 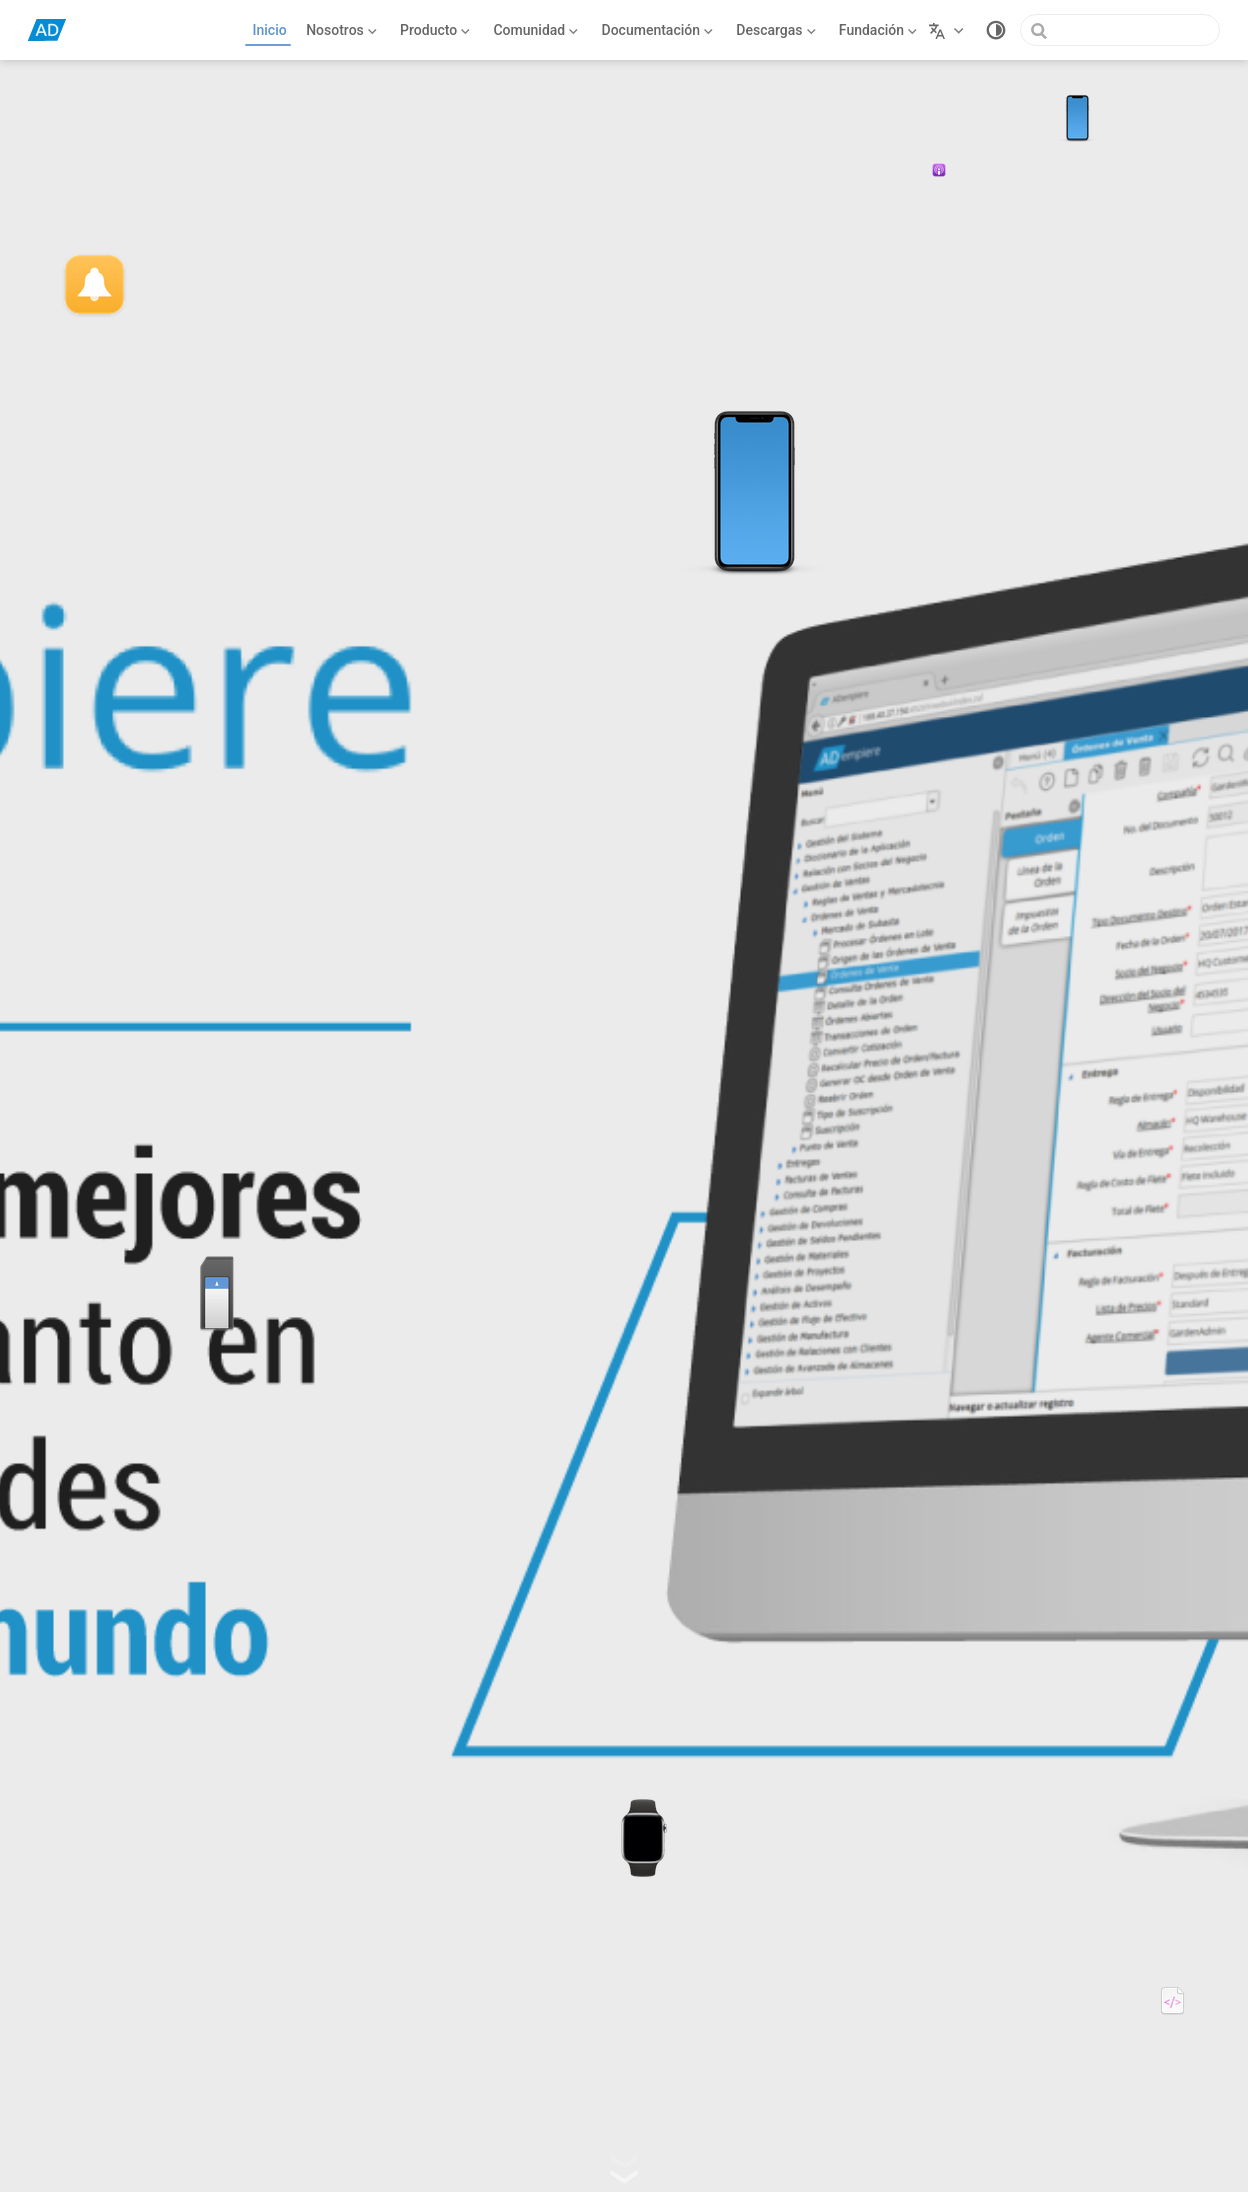 I want to click on open the podcasts app, so click(x=939, y=170).